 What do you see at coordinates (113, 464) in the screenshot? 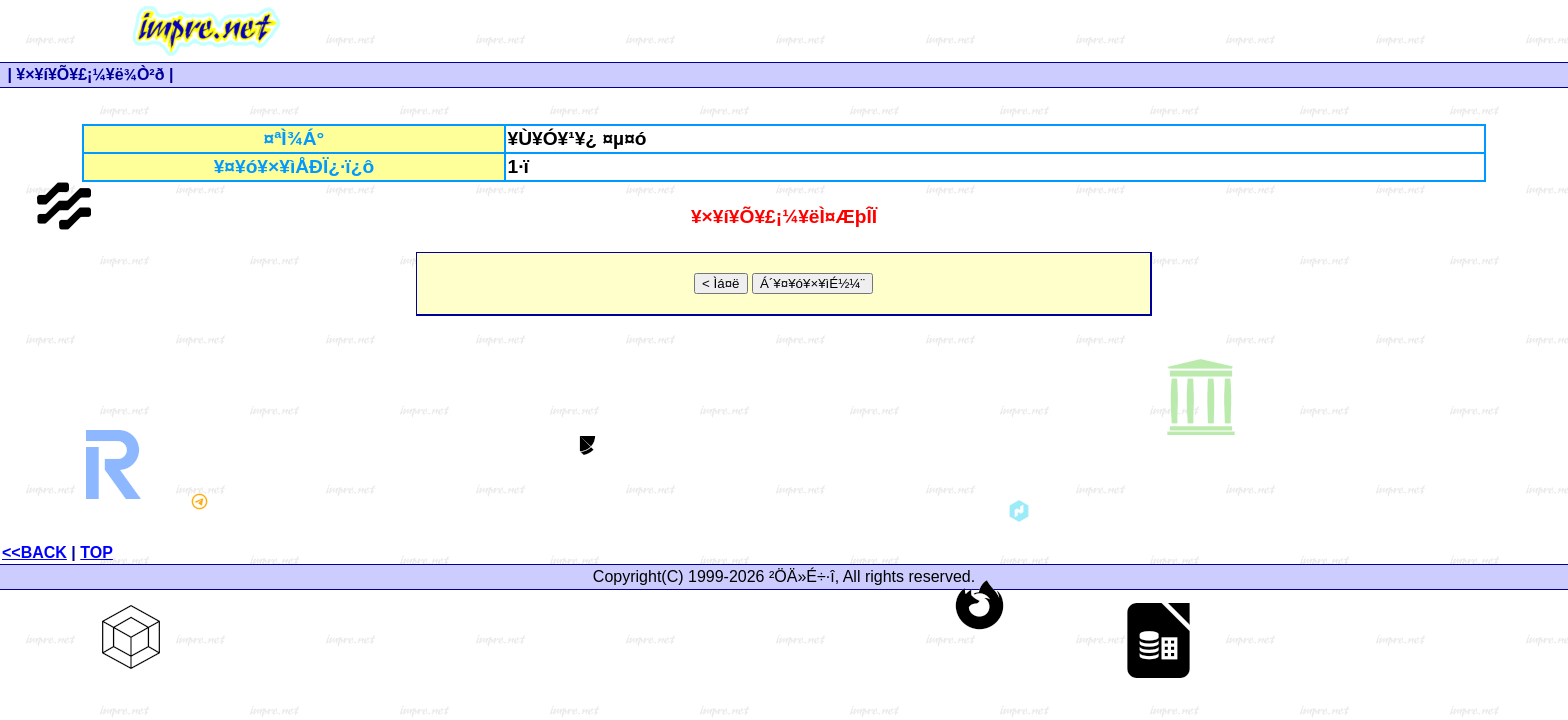
I see `open the Revolut banking app` at bounding box center [113, 464].